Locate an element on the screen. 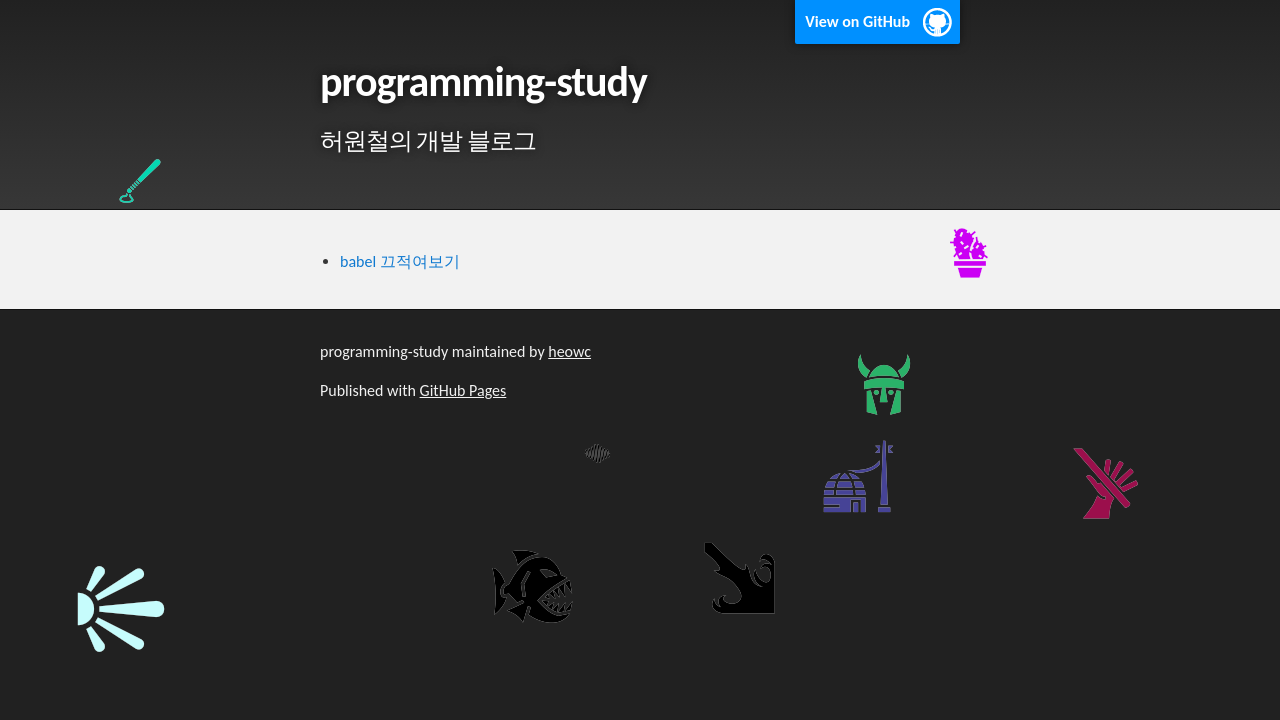  decorative plant or garden category indicator is located at coordinates (970, 253).